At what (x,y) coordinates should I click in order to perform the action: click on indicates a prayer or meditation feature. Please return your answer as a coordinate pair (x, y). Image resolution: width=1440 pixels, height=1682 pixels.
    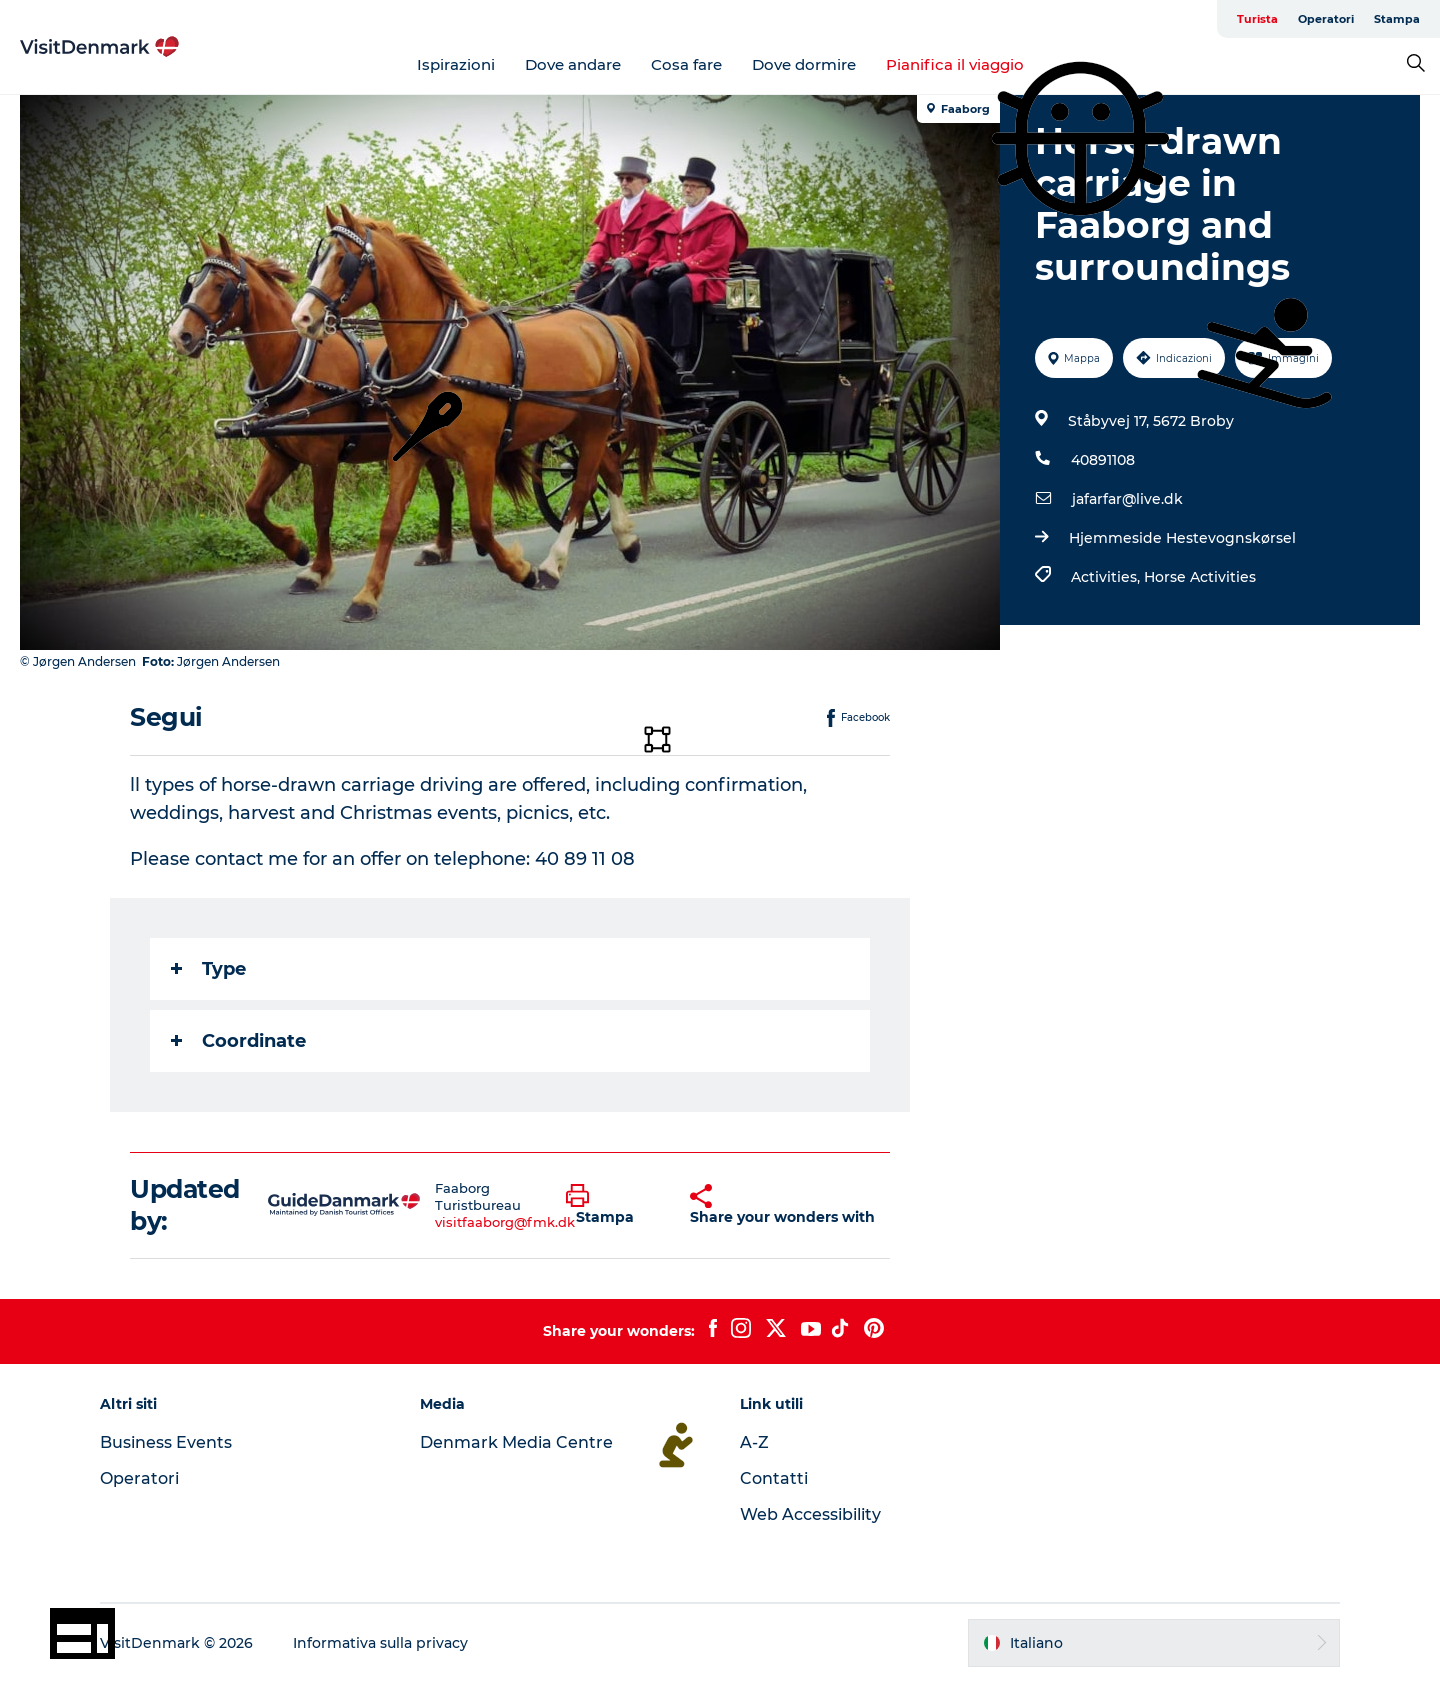
    Looking at the image, I should click on (676, 1445).